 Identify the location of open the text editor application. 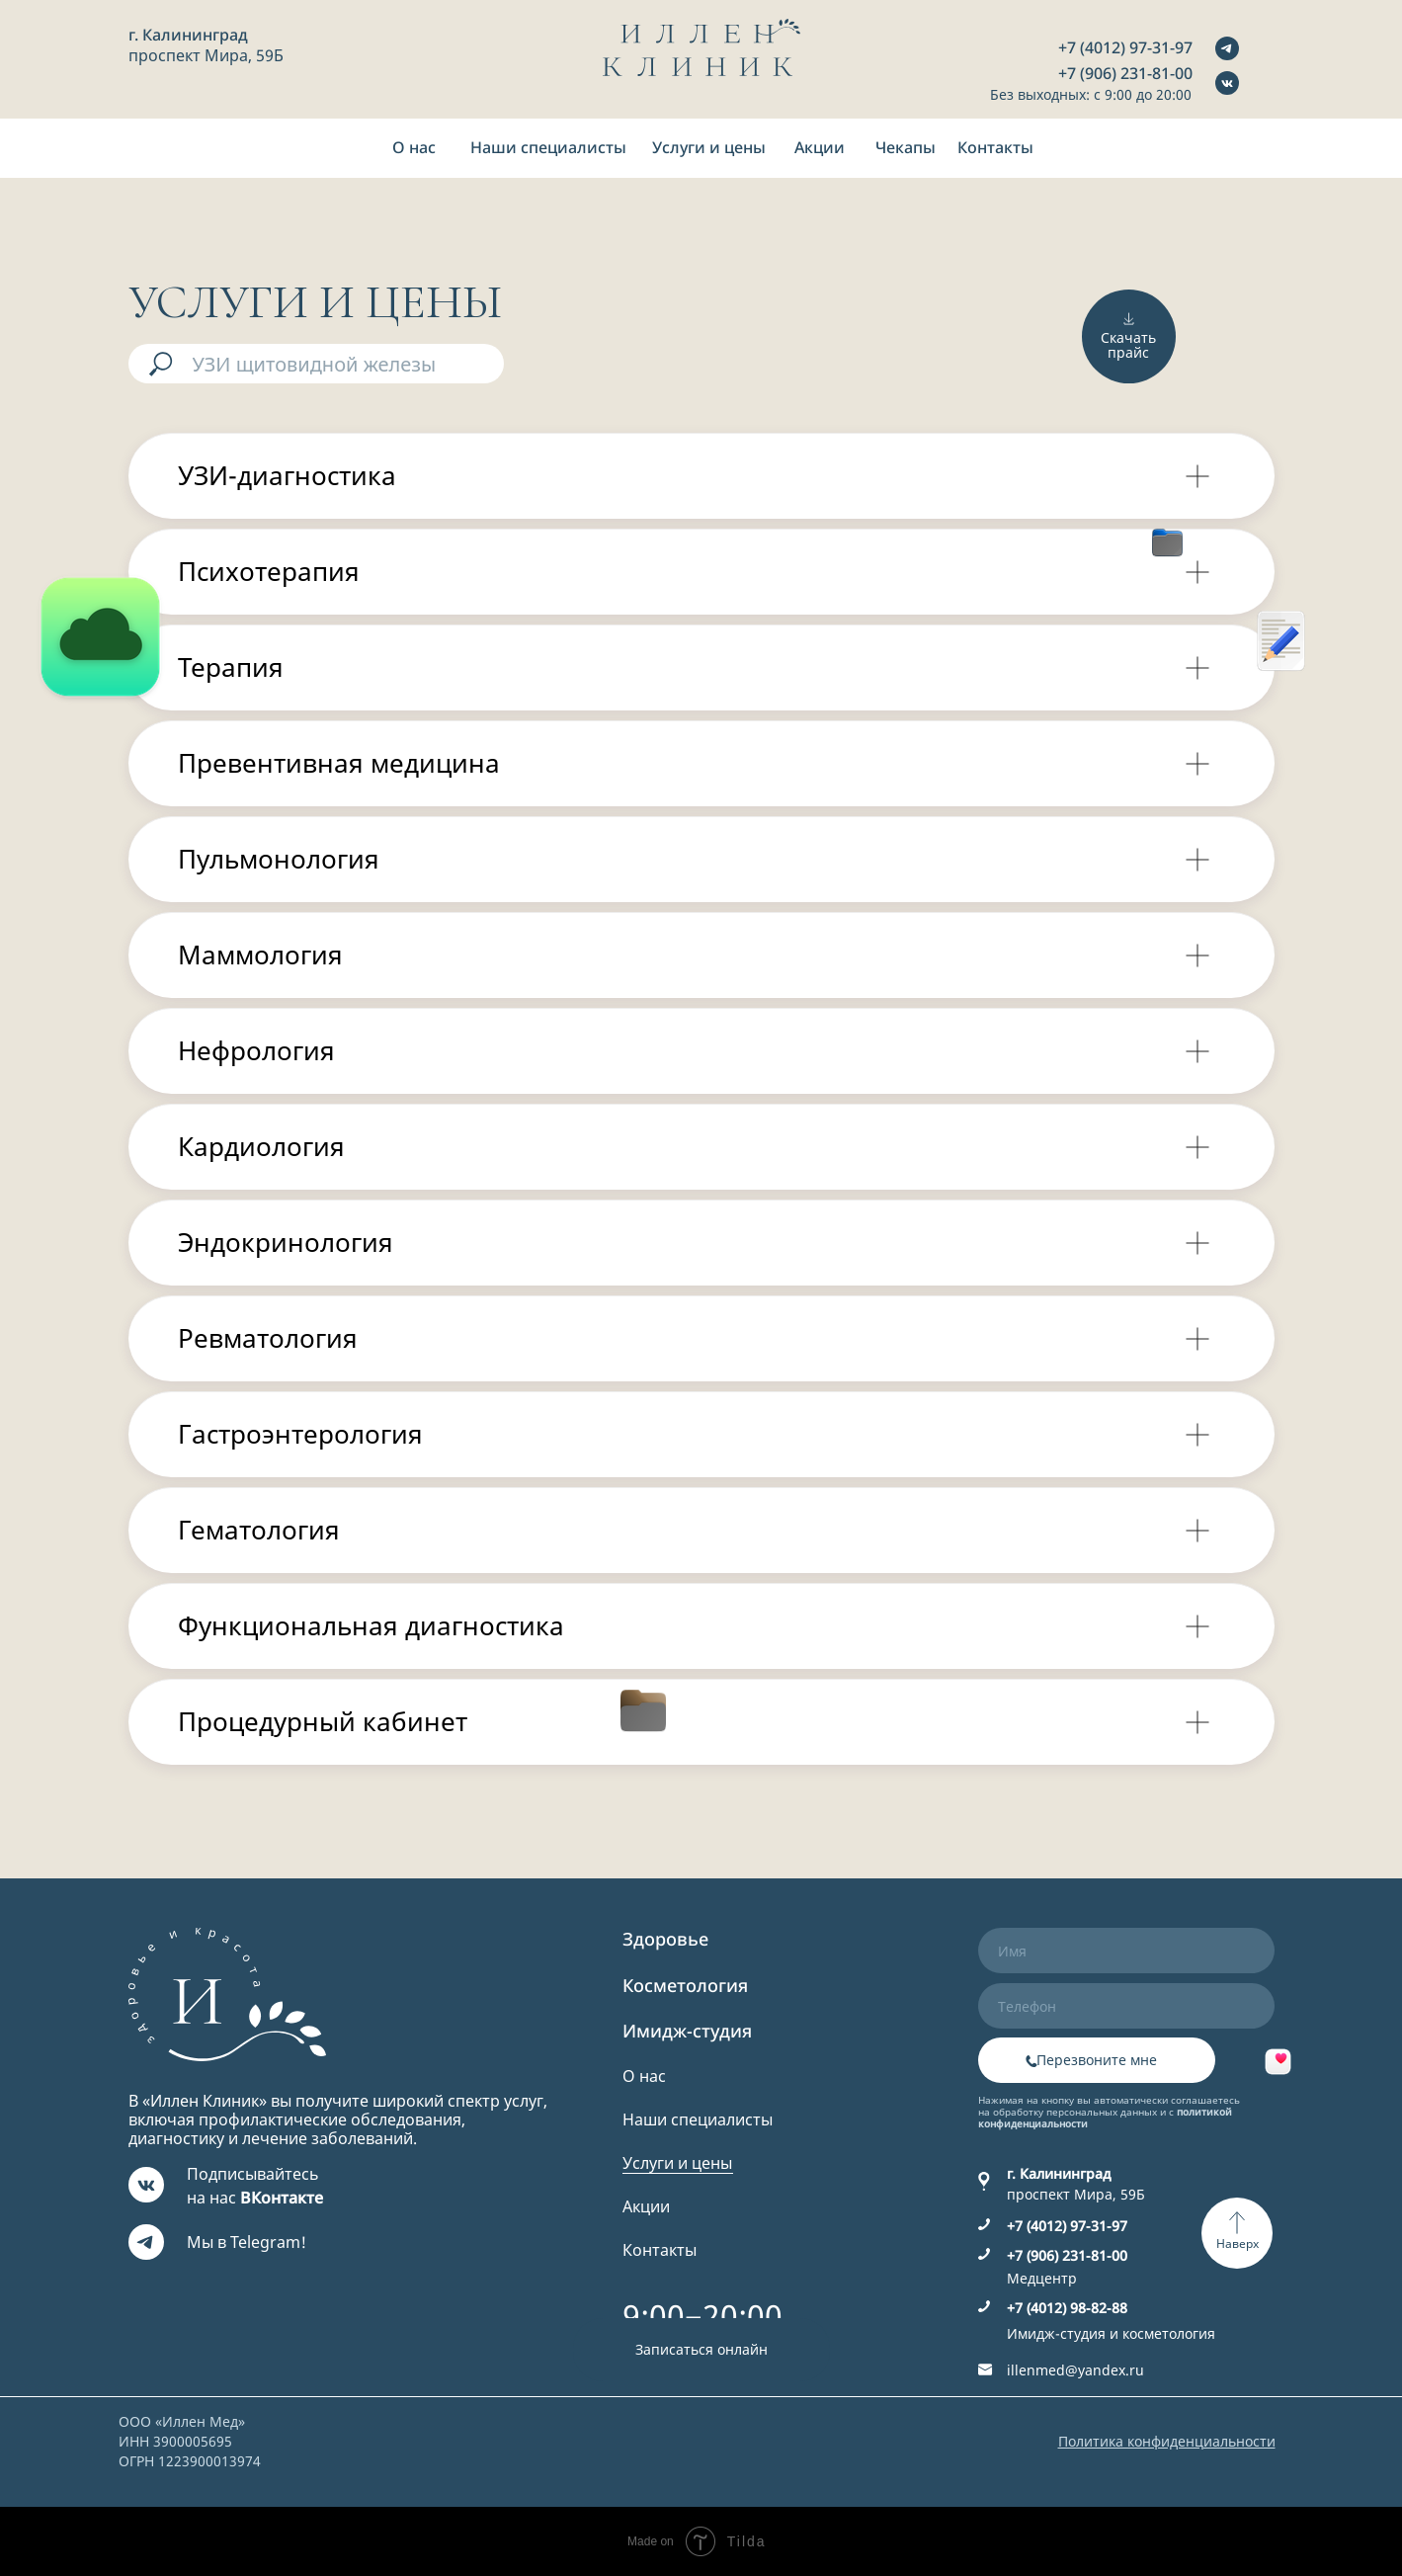
(1280, 640).